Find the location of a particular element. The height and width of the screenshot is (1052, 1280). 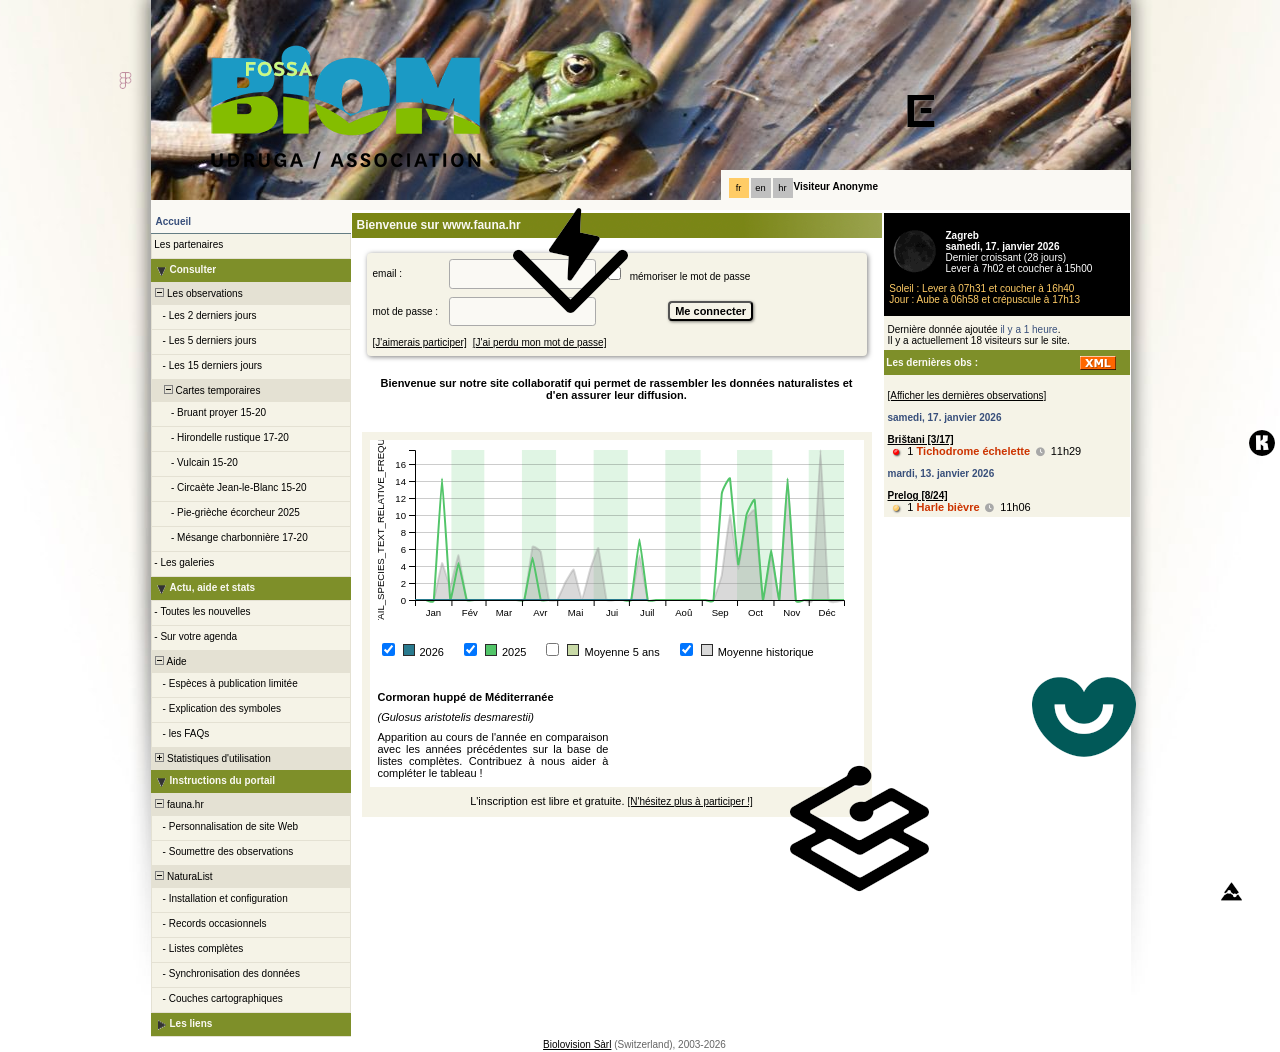

Pine Script programming language logo is located at coordinates (1231, 891).